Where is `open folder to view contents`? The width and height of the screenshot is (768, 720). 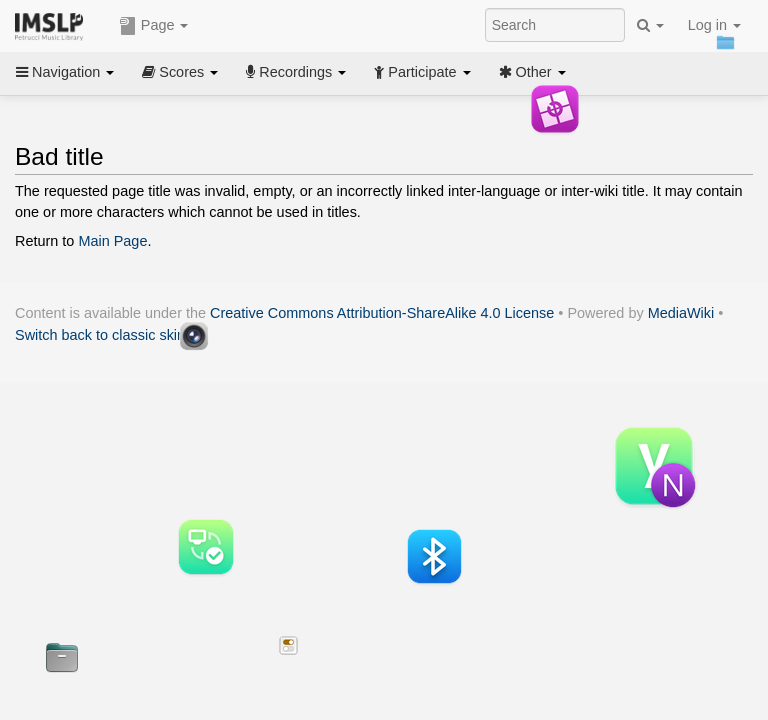 open folder to view contents is located at coordinates (725, 42).